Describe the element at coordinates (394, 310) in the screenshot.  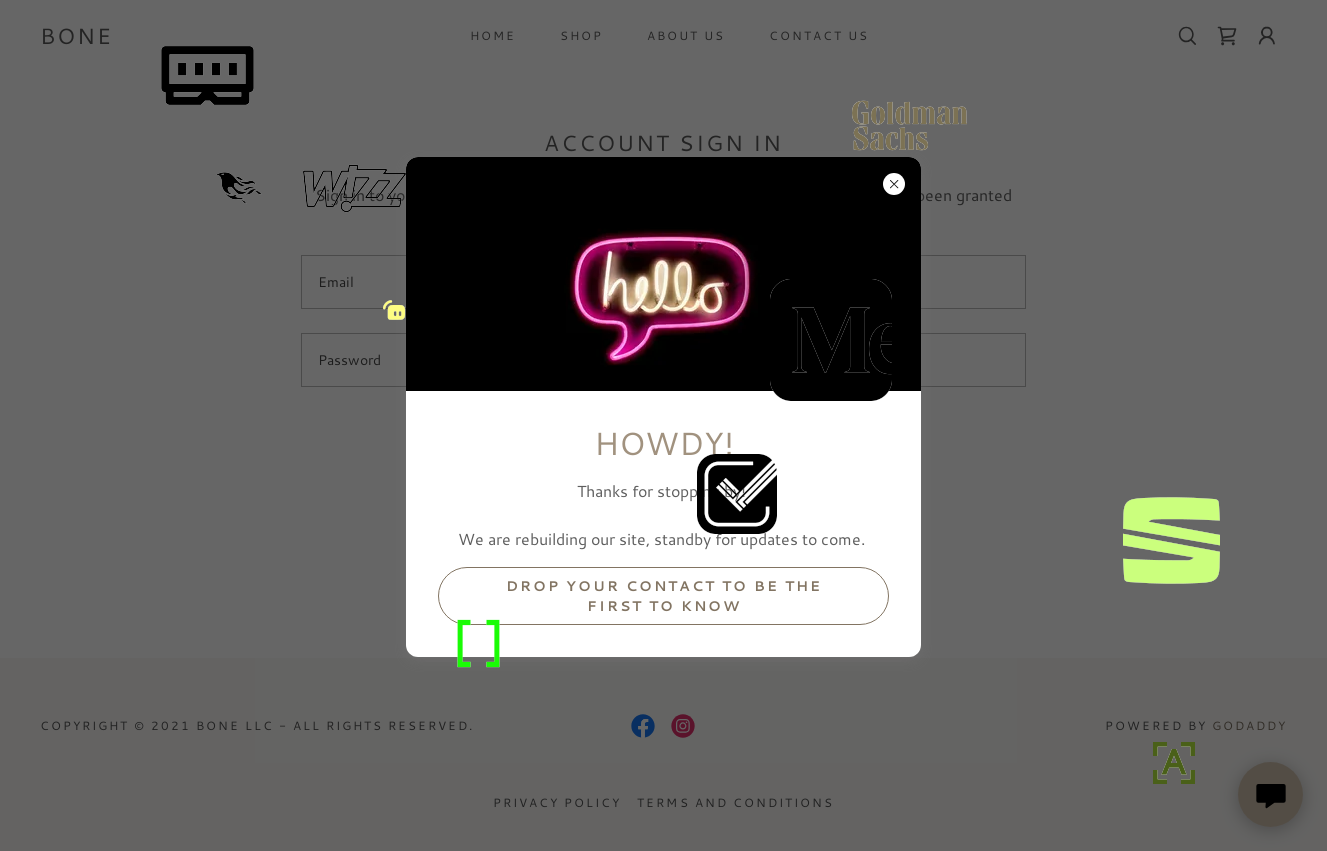
I see `open streamlabs streaming software` at that location.